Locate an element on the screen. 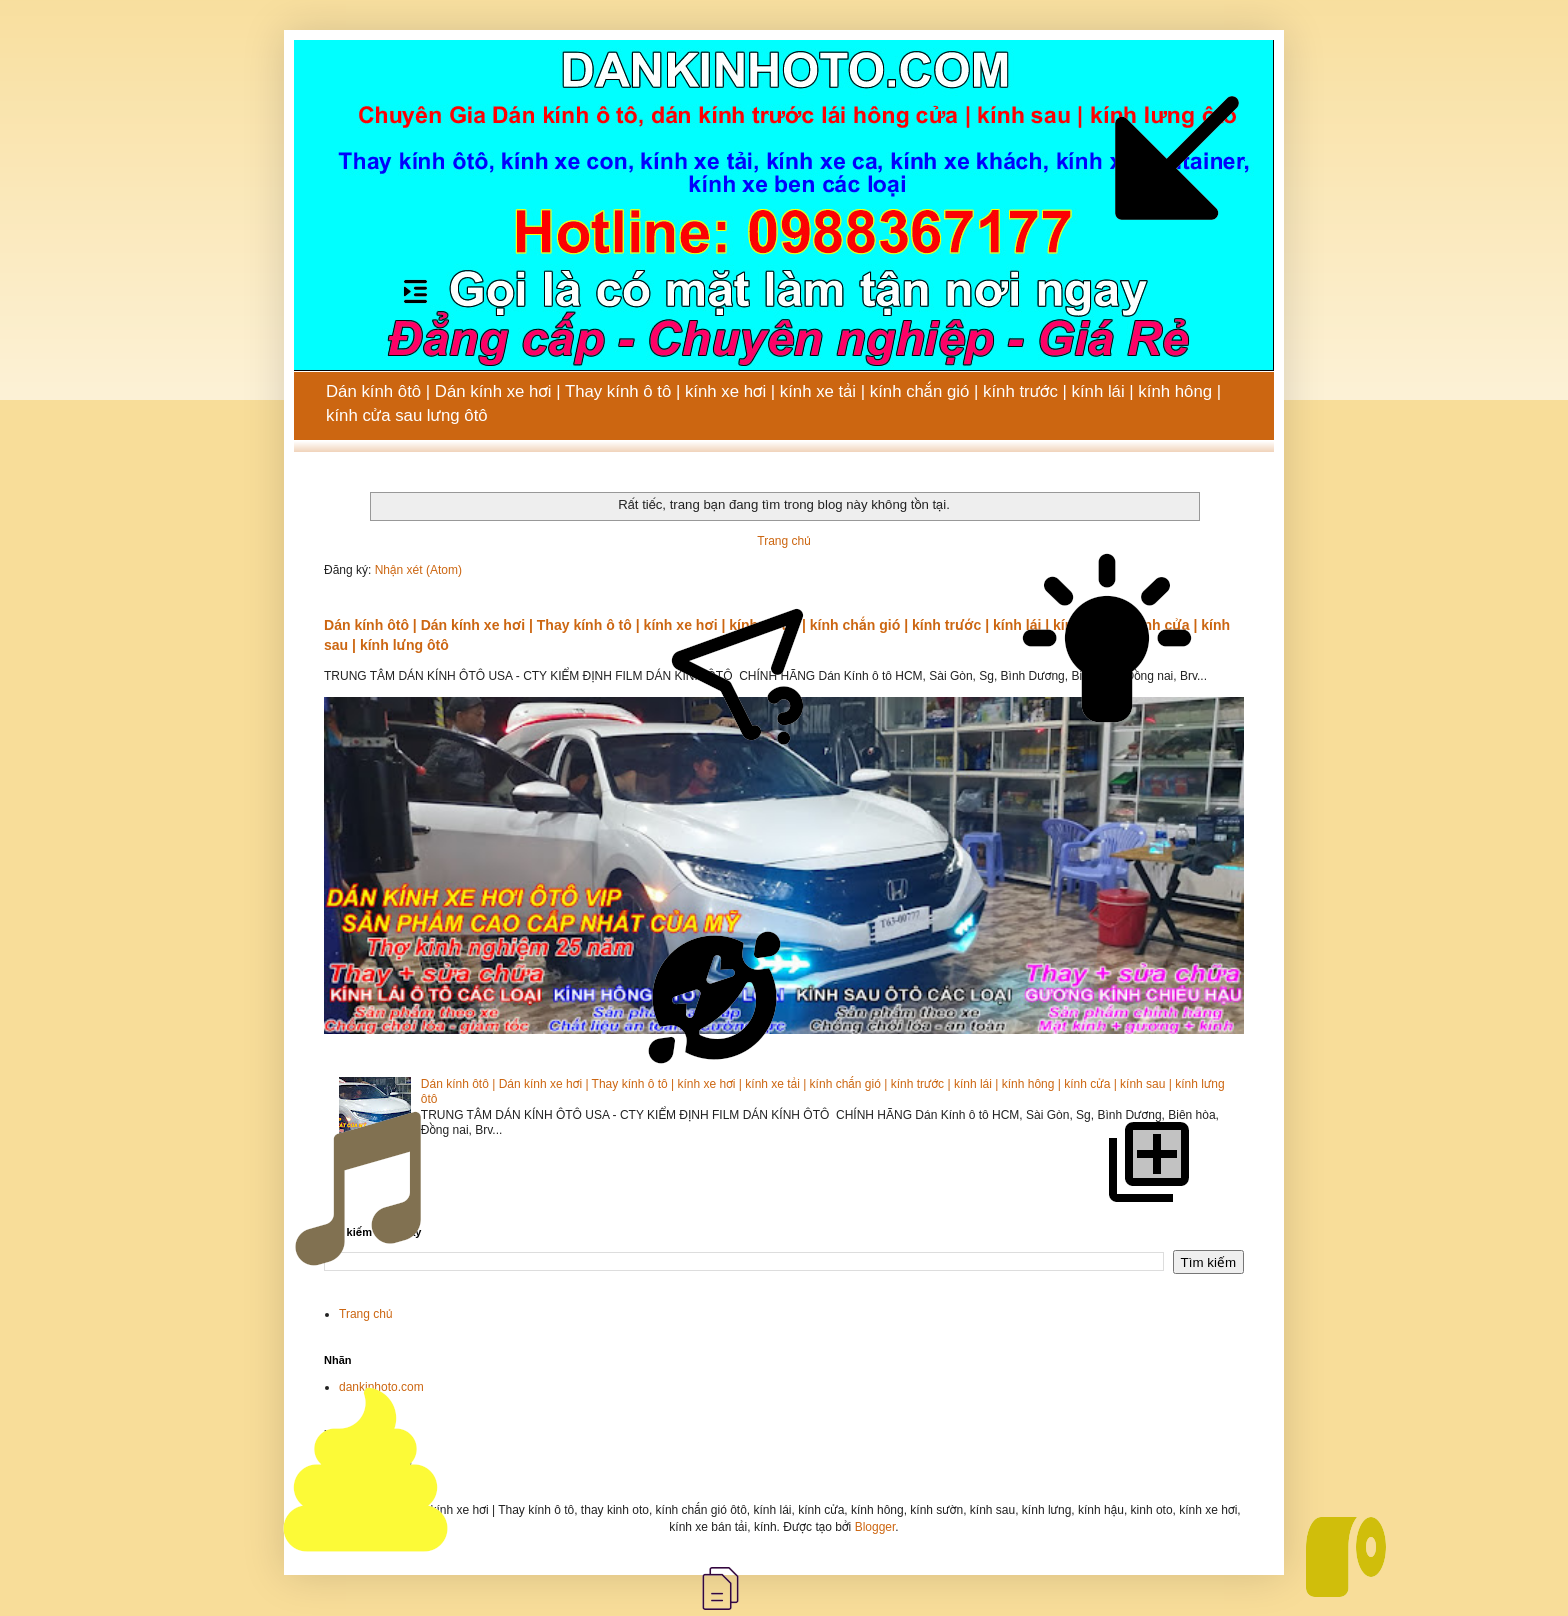 This screenshot has height=1616, width=1568. access music library or player is located at coordinates (361, 1188).